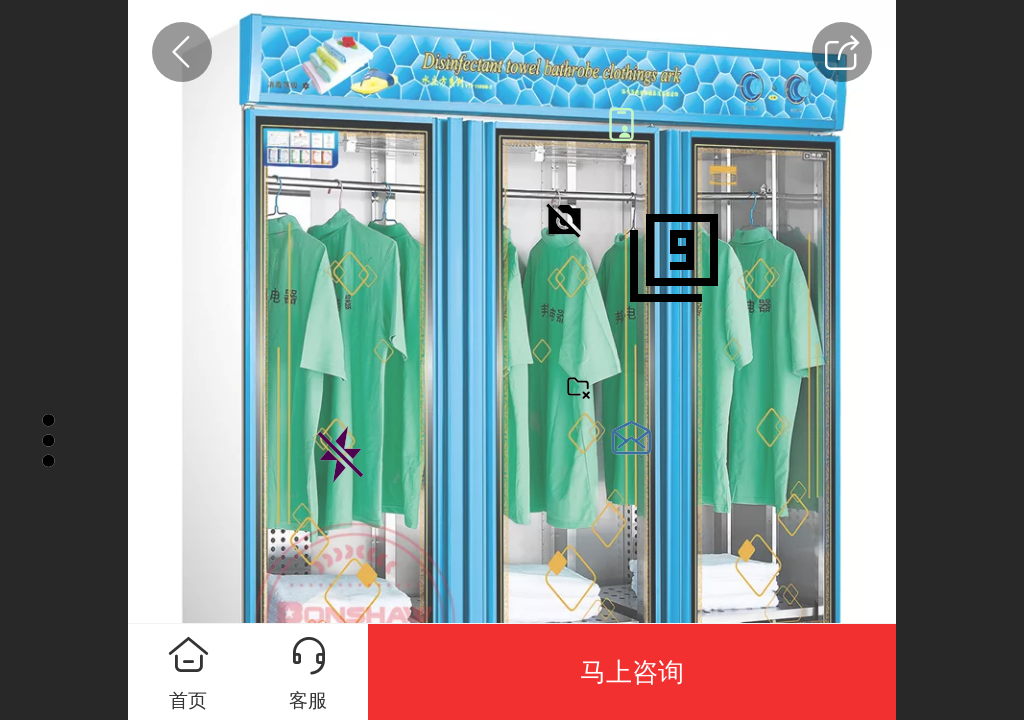 Image resolution: width=1024 pixels, height=720 pixels. I want to click on disable camera flash, so click(340, 454).